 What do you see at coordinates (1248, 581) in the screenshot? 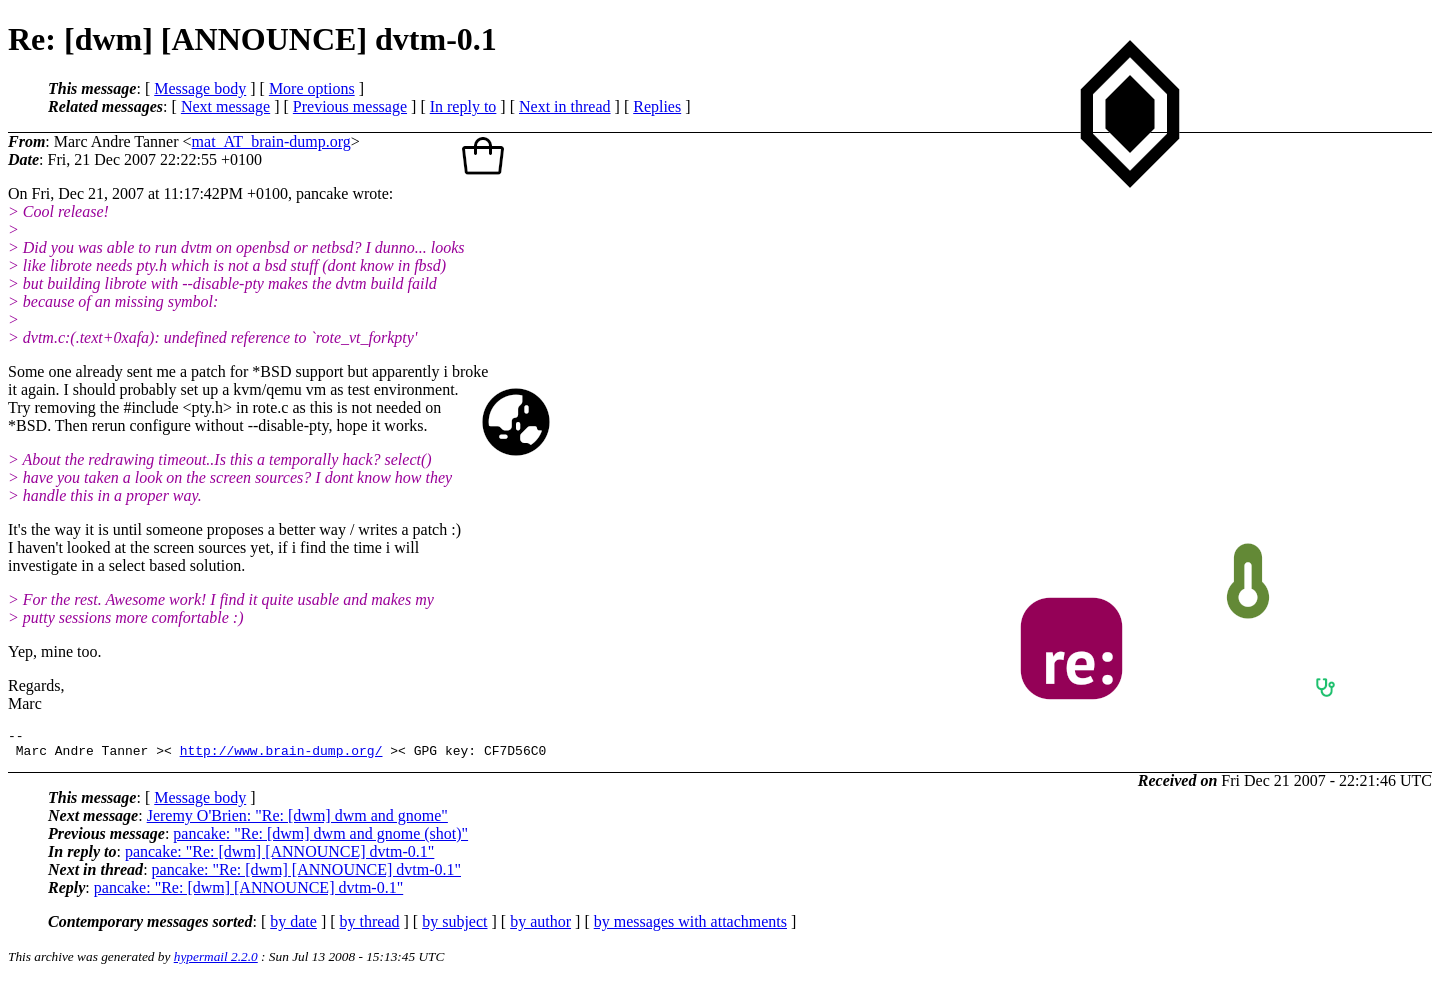
I see `indicates high temperature reading` at bounding box center [1248, 581].